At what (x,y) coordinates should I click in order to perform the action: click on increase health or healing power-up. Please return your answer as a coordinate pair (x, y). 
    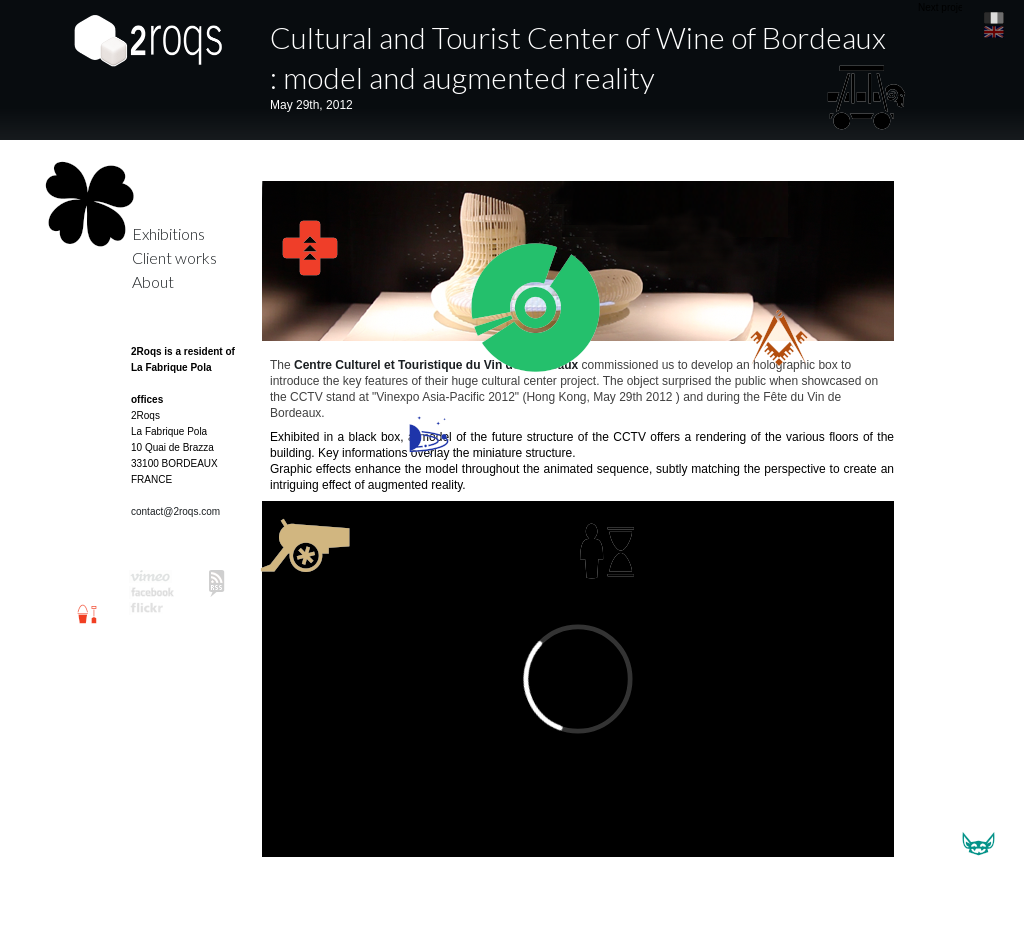
    Looking at the image, I should click on (310, 248).